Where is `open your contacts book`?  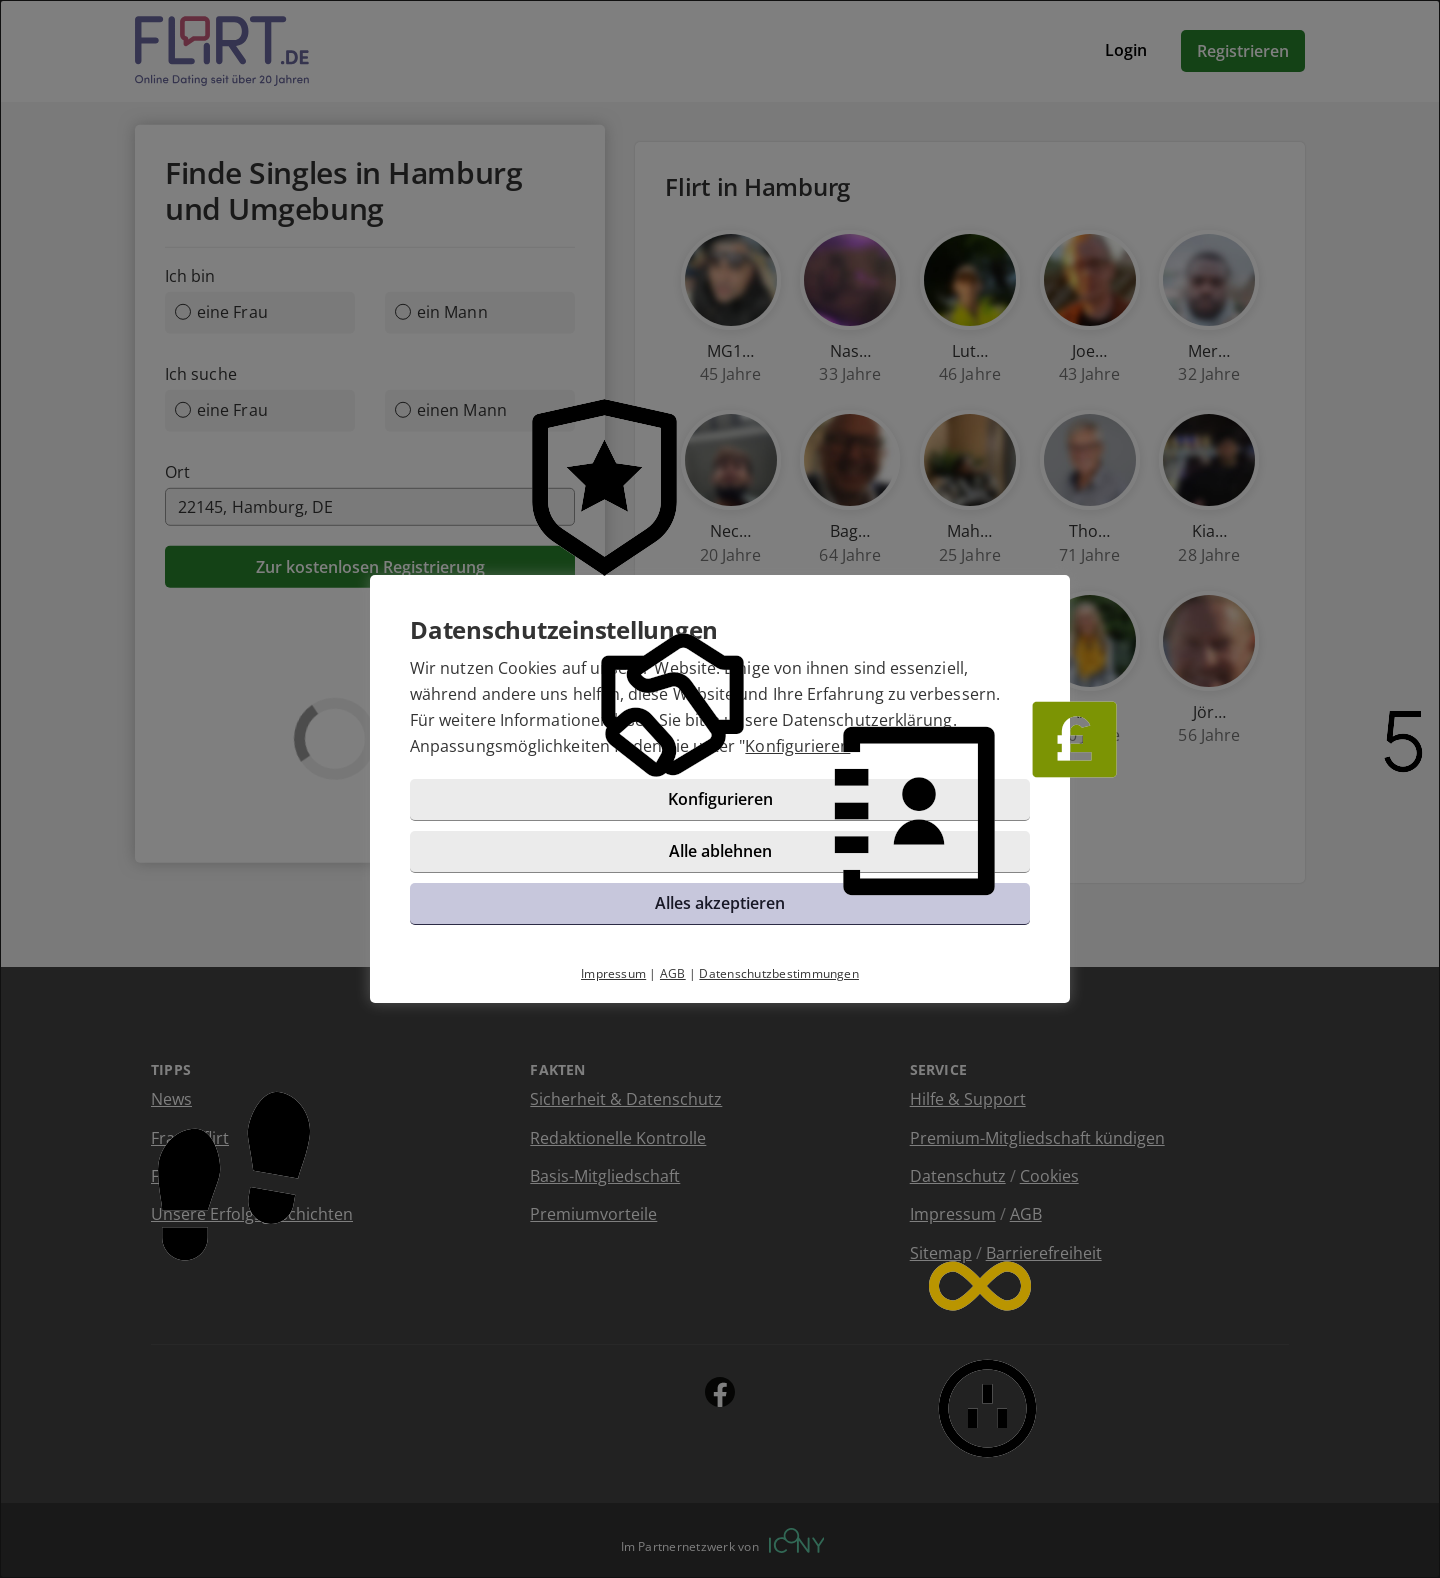 open your contacts book is located at coordinates (919, 811).